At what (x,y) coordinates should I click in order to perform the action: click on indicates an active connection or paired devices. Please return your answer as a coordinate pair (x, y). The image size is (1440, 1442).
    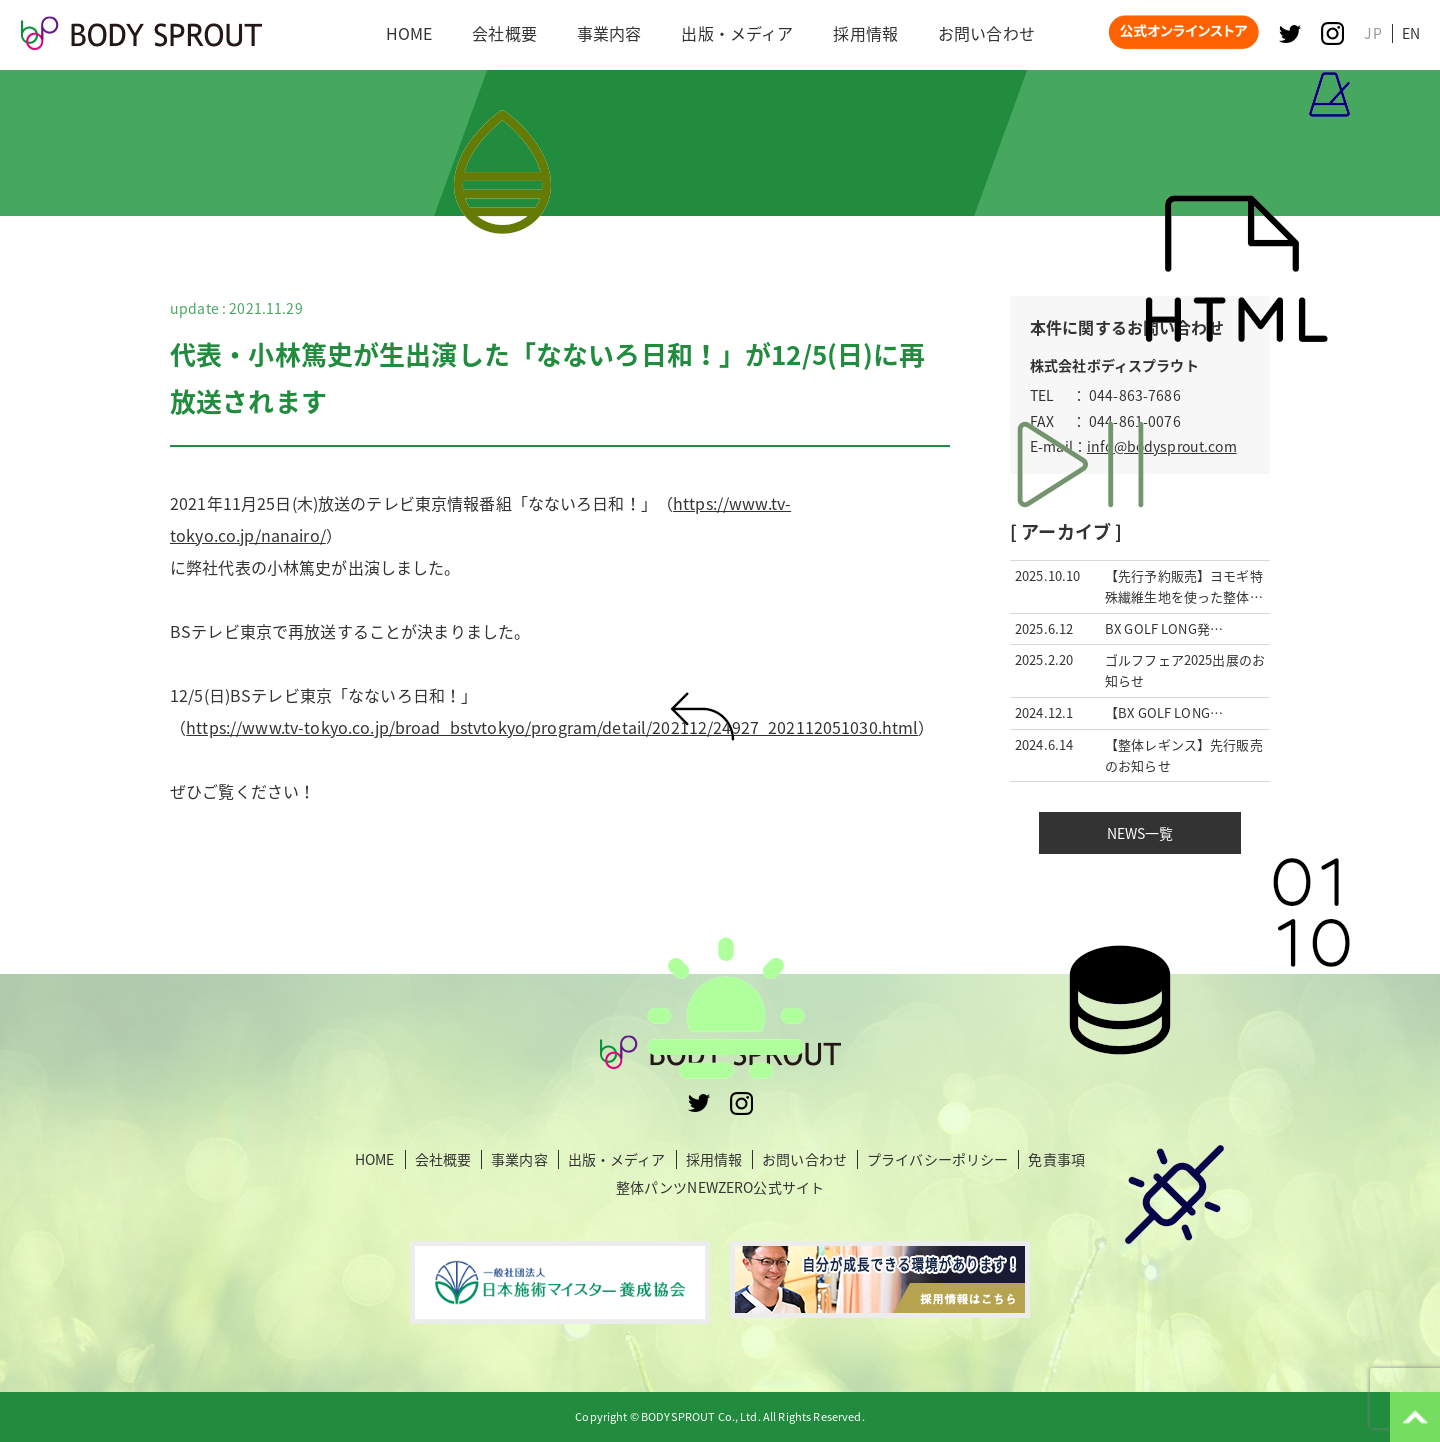
    Looking at the image, I should click on (1174, 1194).